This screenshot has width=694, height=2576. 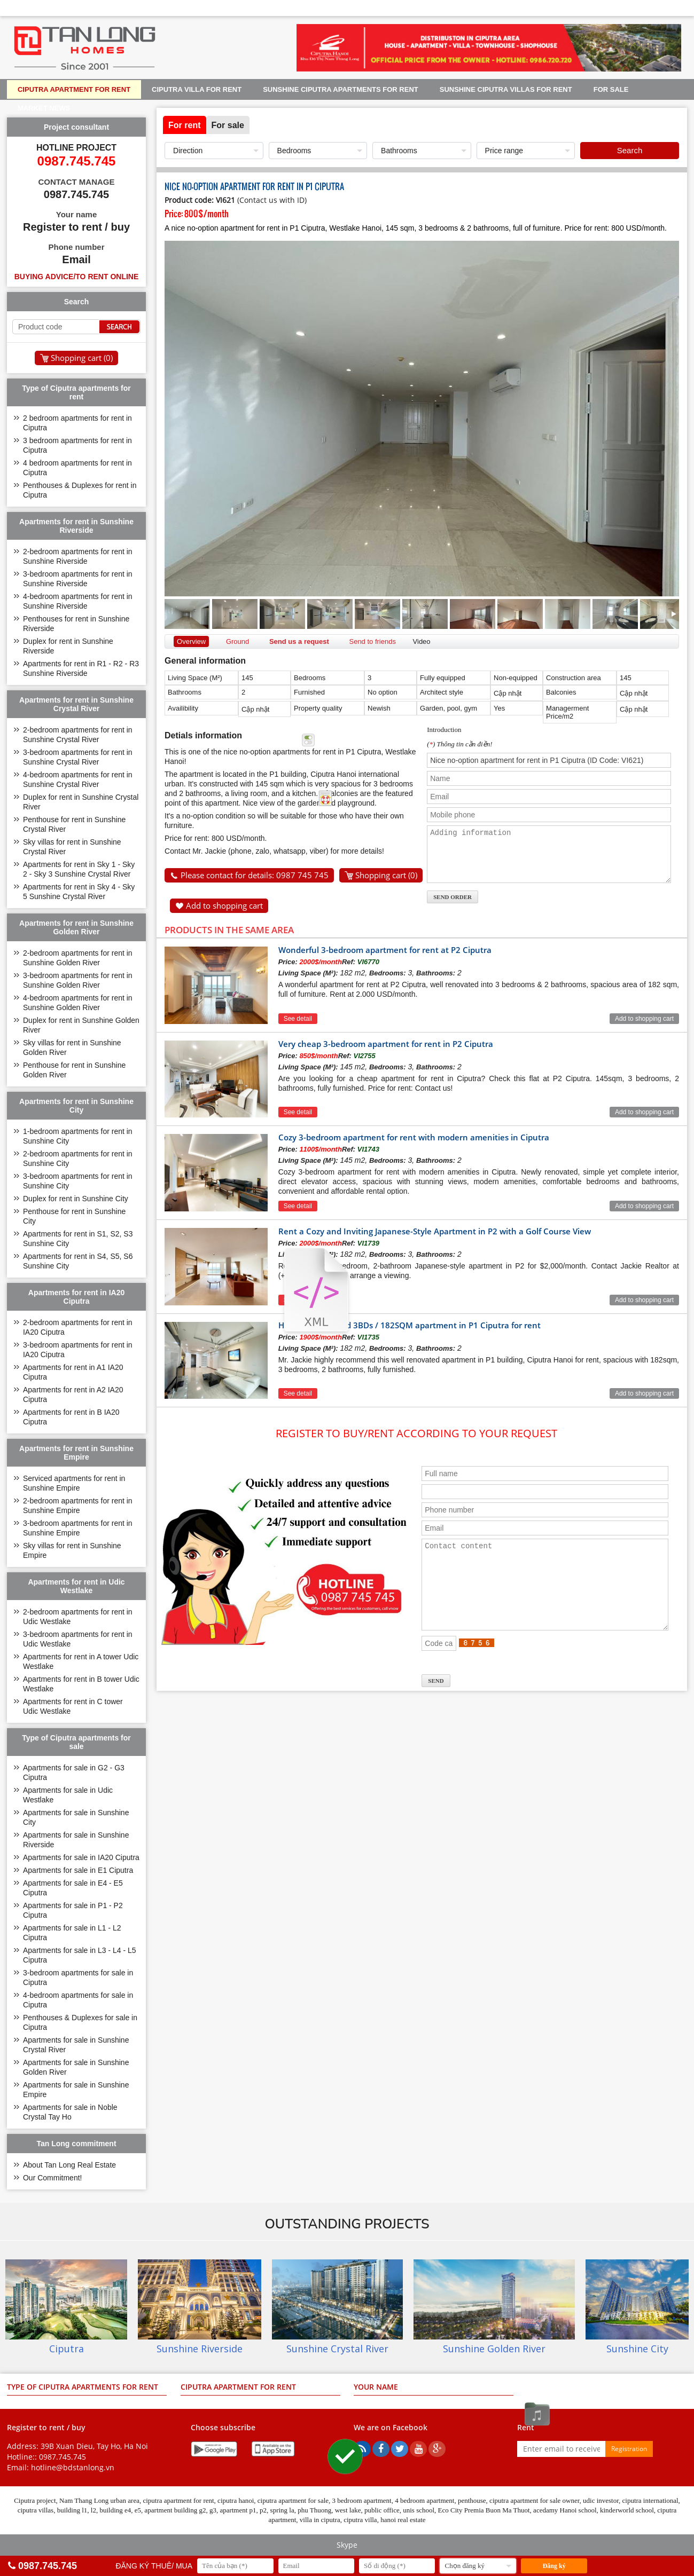 I want to click on access help documentation, so click(x=325, y=798).